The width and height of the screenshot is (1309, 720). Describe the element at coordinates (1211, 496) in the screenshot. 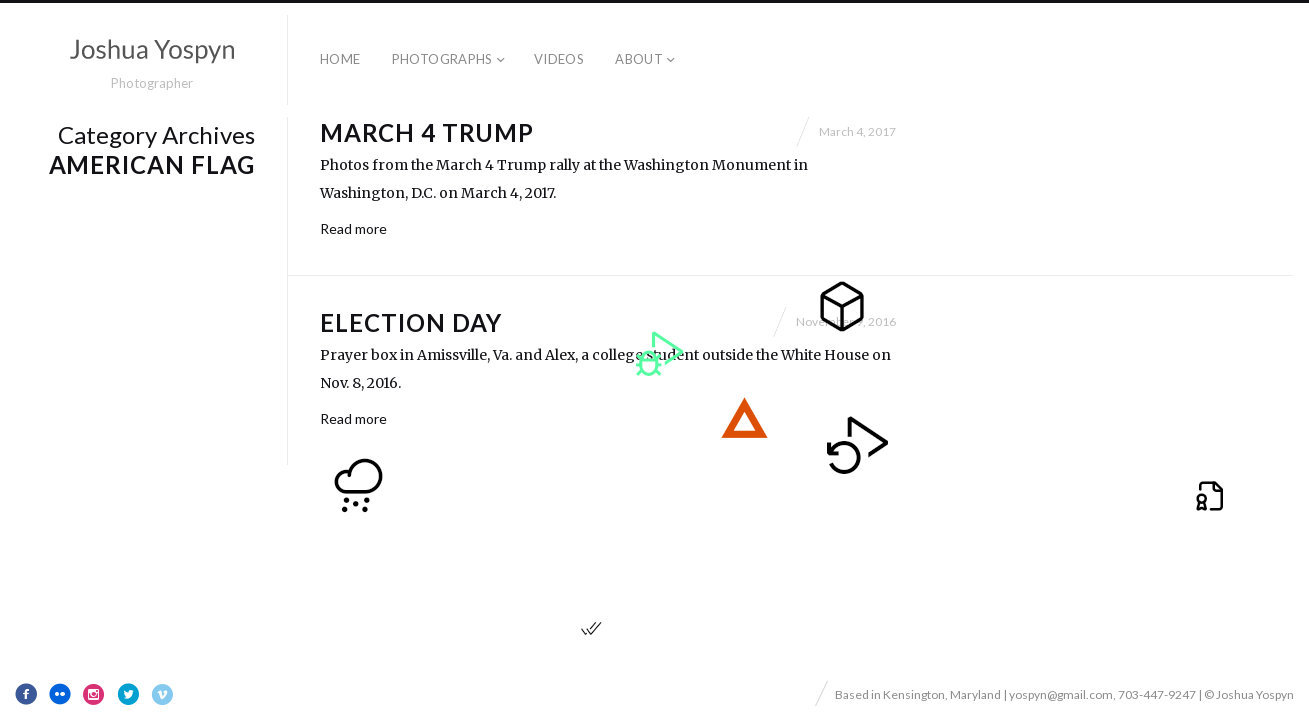

I see `view certified or official document` at that location.